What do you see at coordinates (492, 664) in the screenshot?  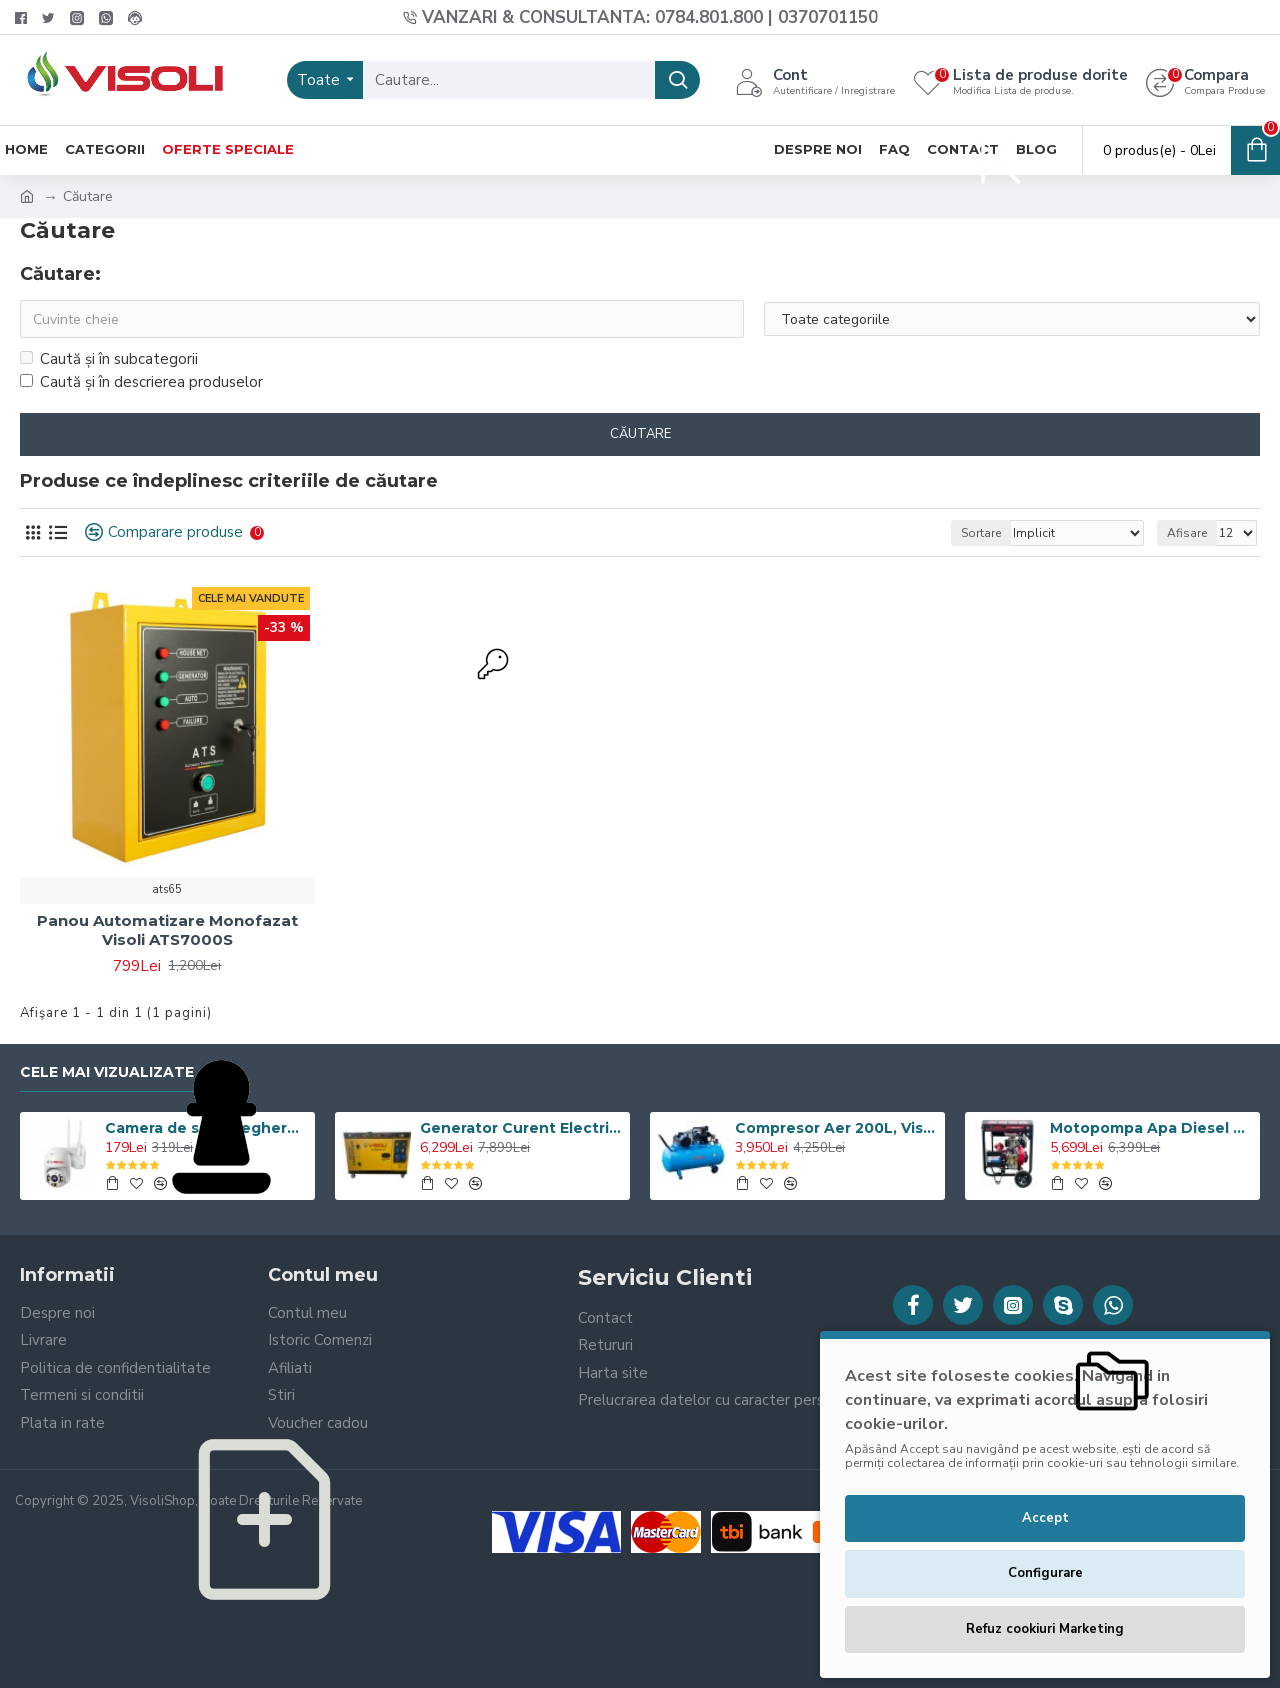 I see `access security or password settings` at bounding box center [492, 664].